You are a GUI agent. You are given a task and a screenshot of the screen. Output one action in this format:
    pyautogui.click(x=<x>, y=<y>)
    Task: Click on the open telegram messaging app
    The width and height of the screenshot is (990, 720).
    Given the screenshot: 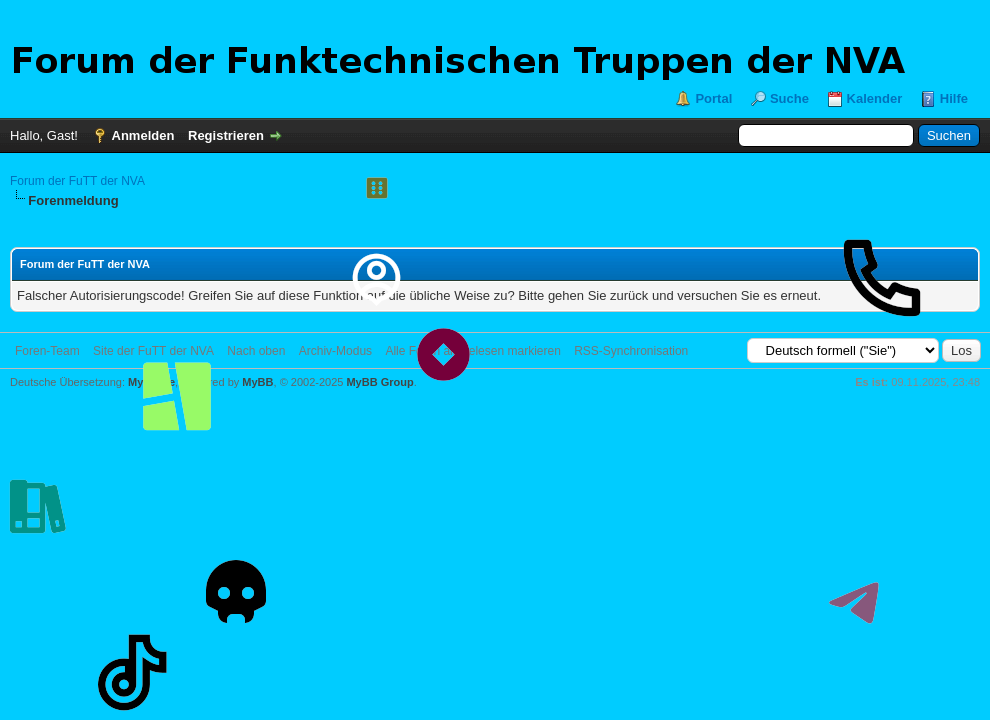 What is the action you would take?
    pyautogui.click(x=857, y=600)
    